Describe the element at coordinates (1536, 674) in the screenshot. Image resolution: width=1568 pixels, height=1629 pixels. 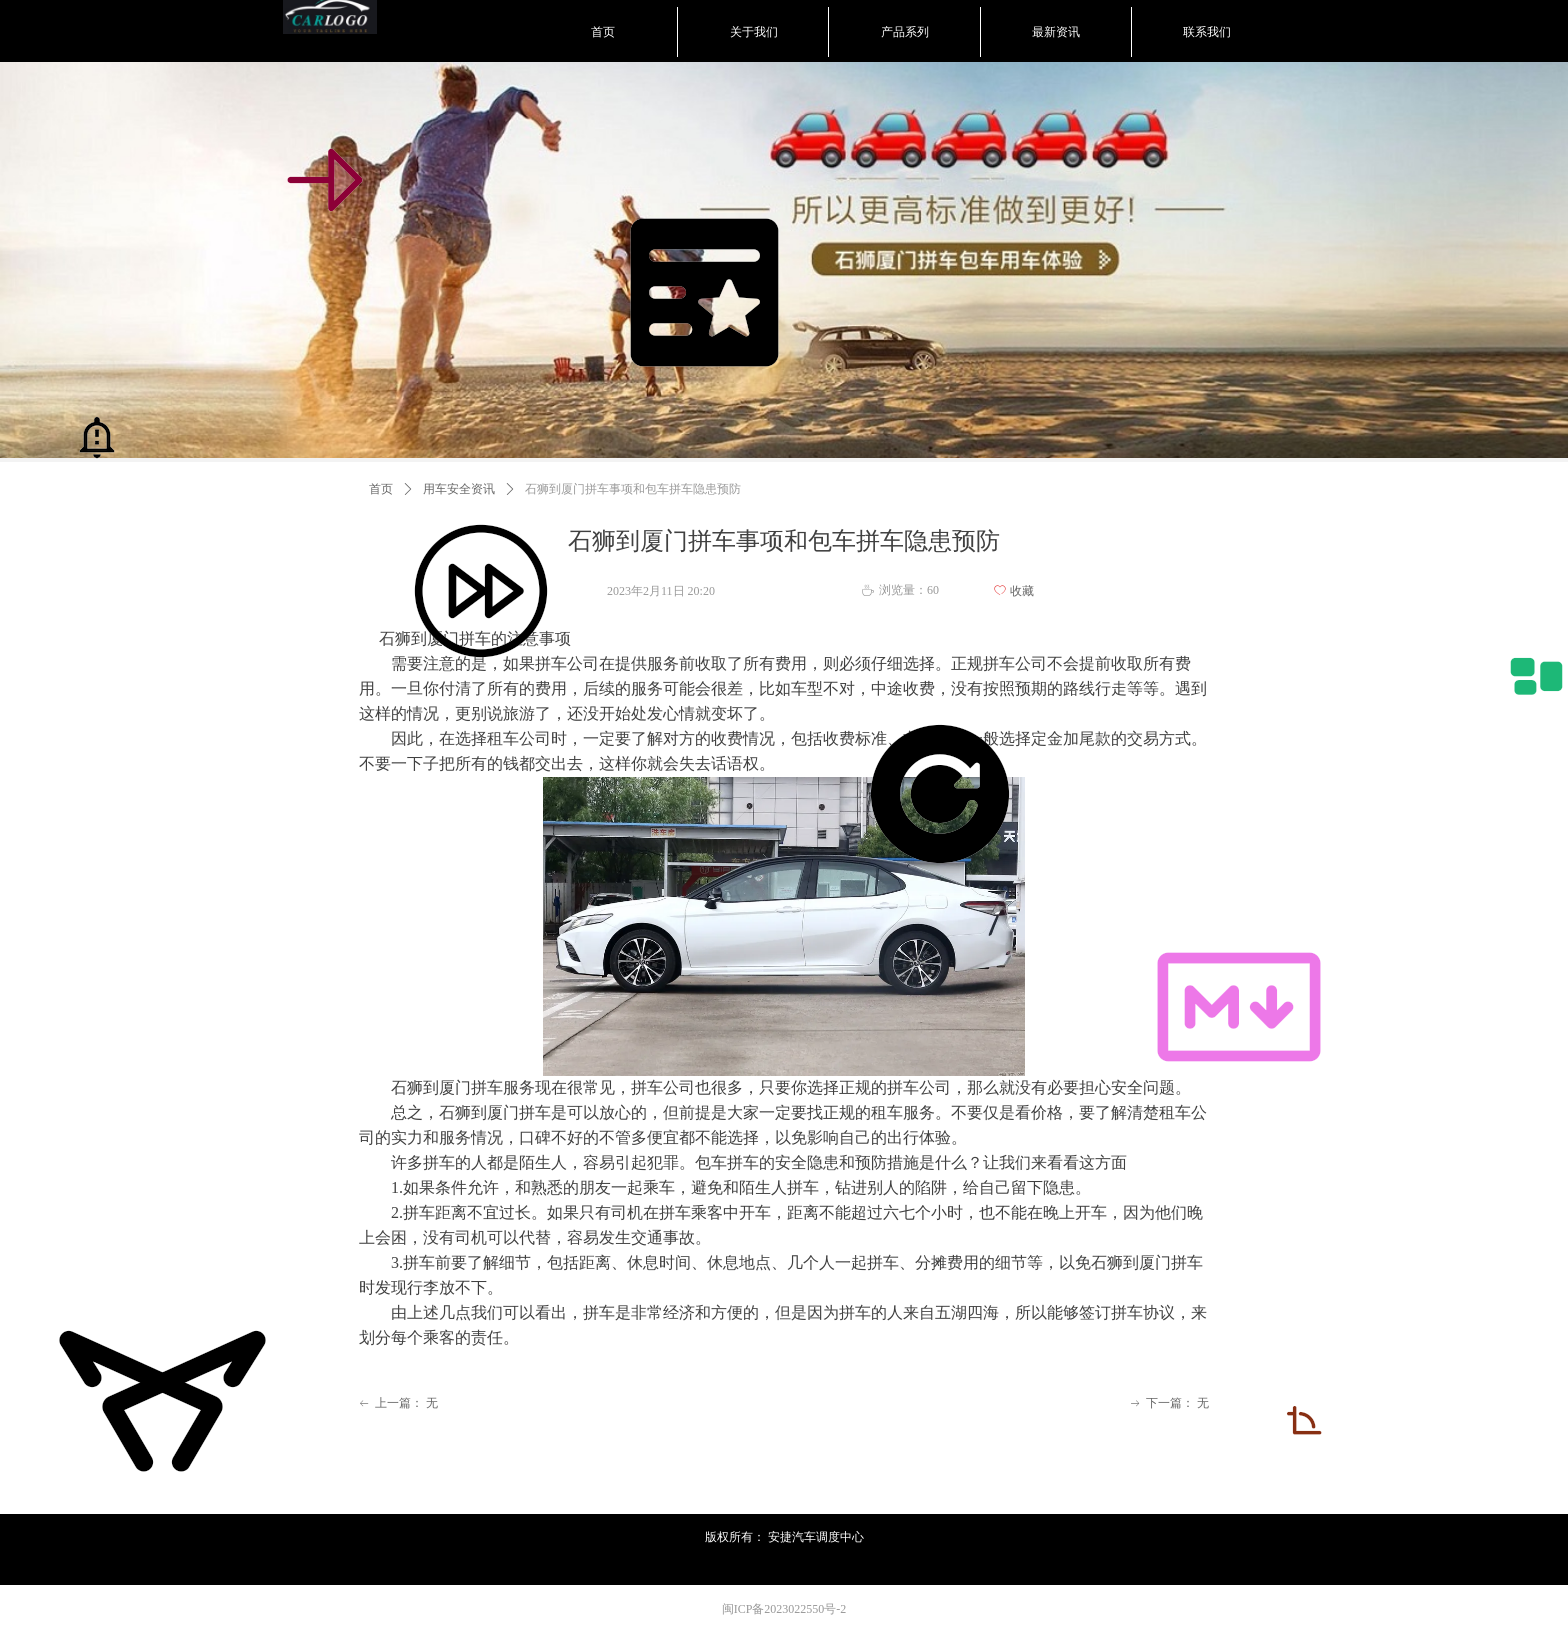
I see `view grouped elements or components` at that location.